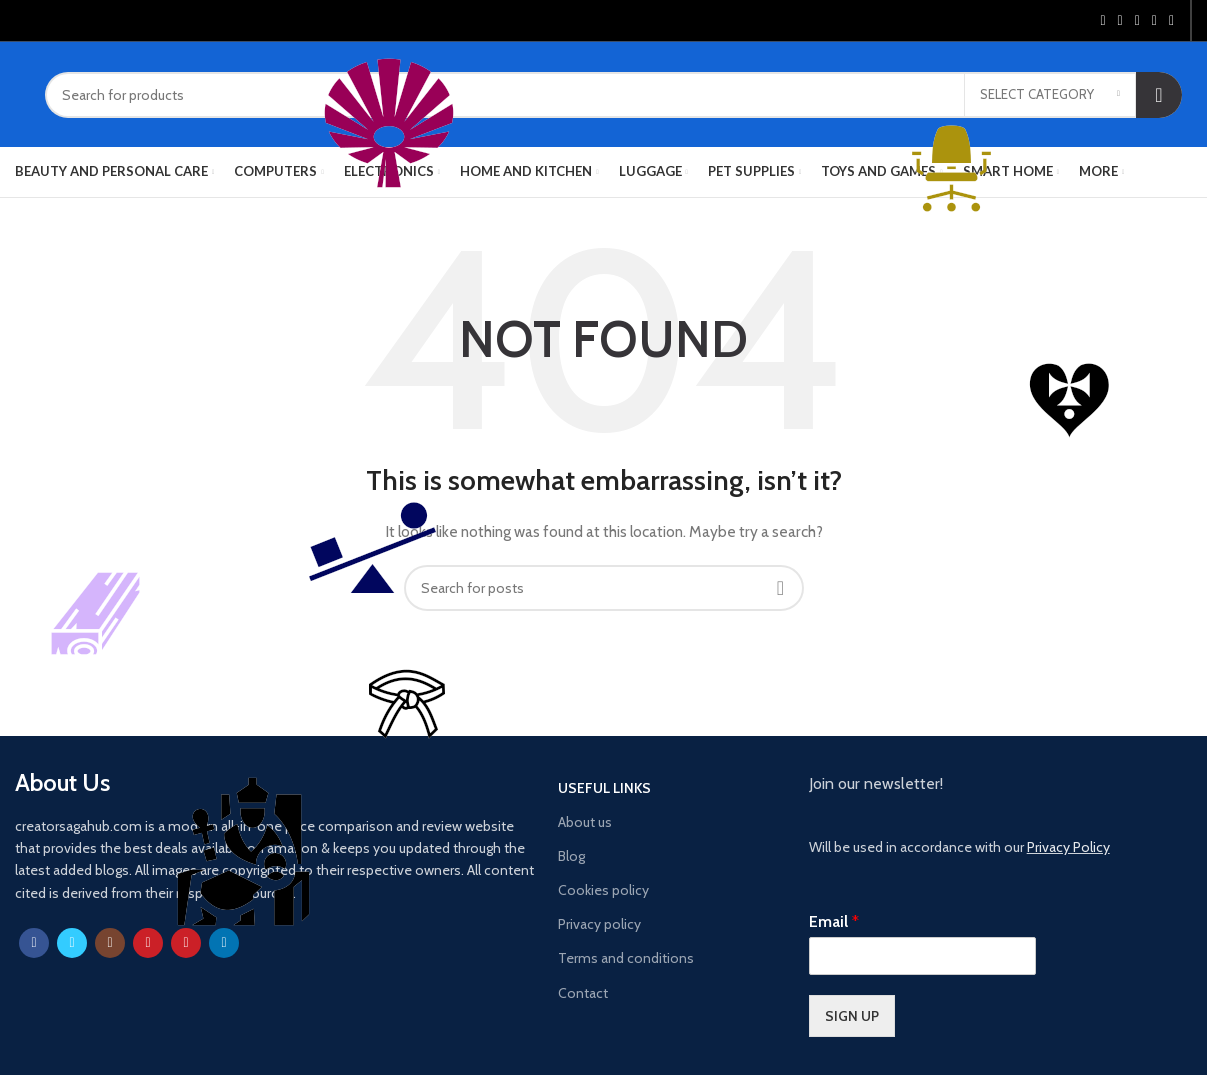  What do you see at coordinates (407, 701) in the screenshot?
I see `indicates martial arts or karate-related content` at bounding box center [407, 701].